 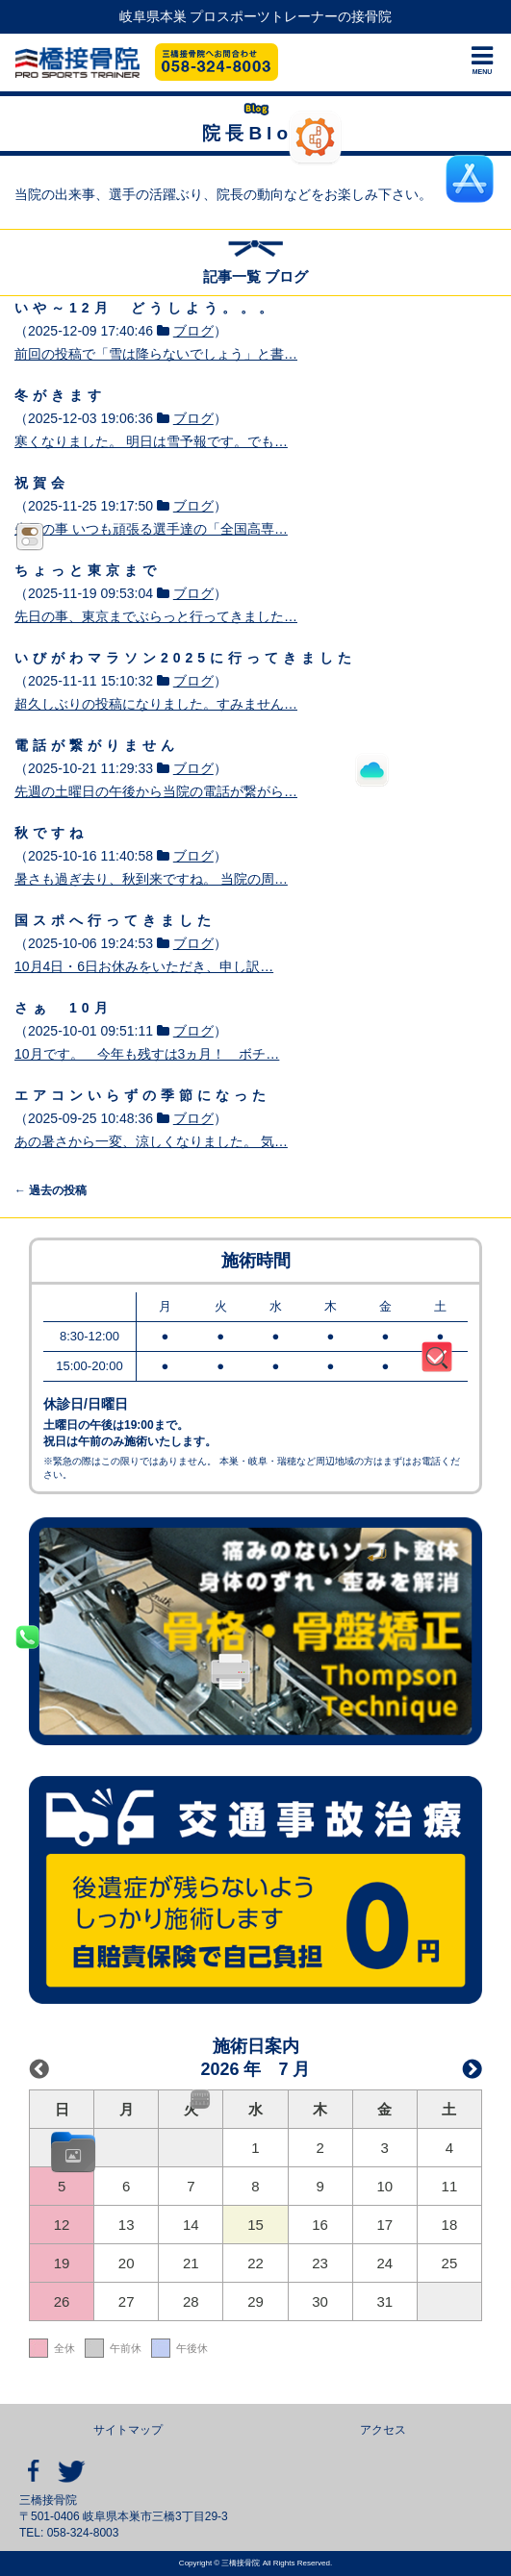 I want to click on open the phone app to make a call, so click(x=27, y=1637).